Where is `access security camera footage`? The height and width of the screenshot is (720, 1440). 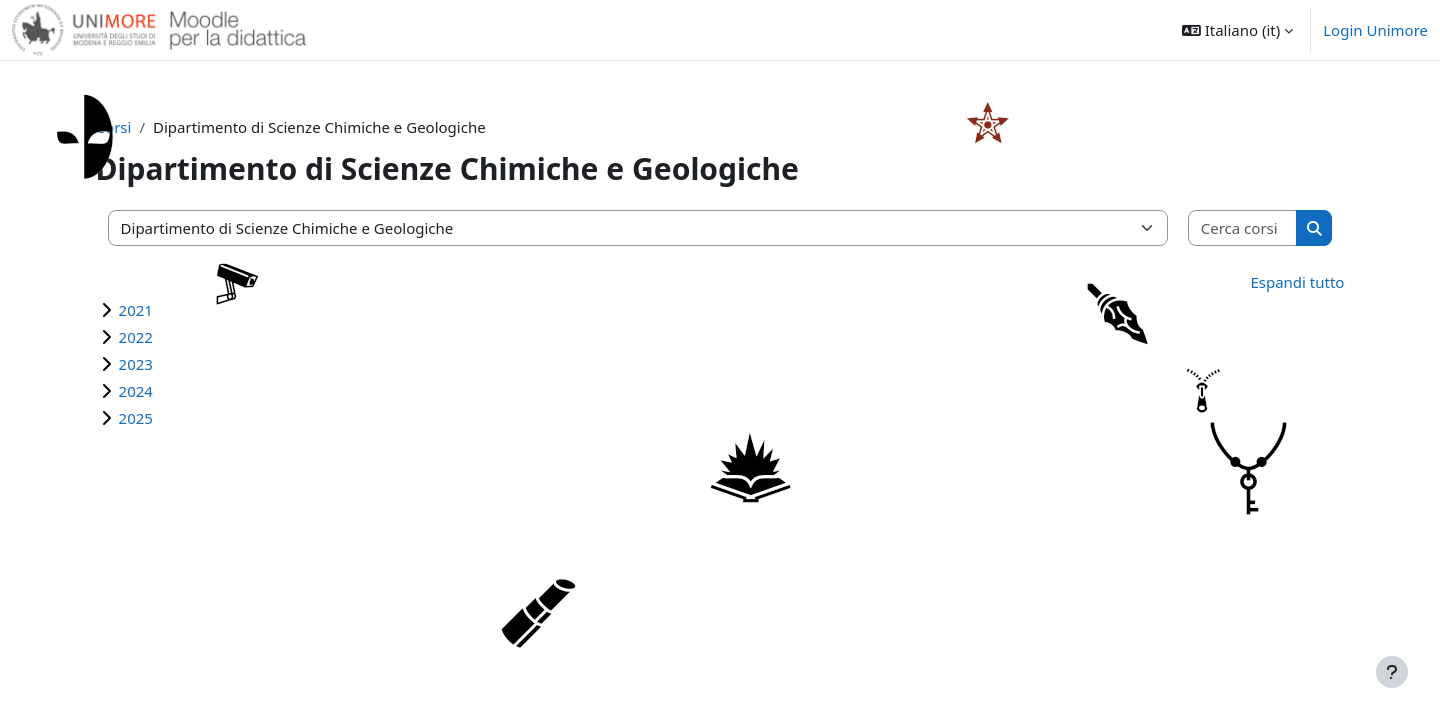 access security camera footage is located at coordinates (237, 284).